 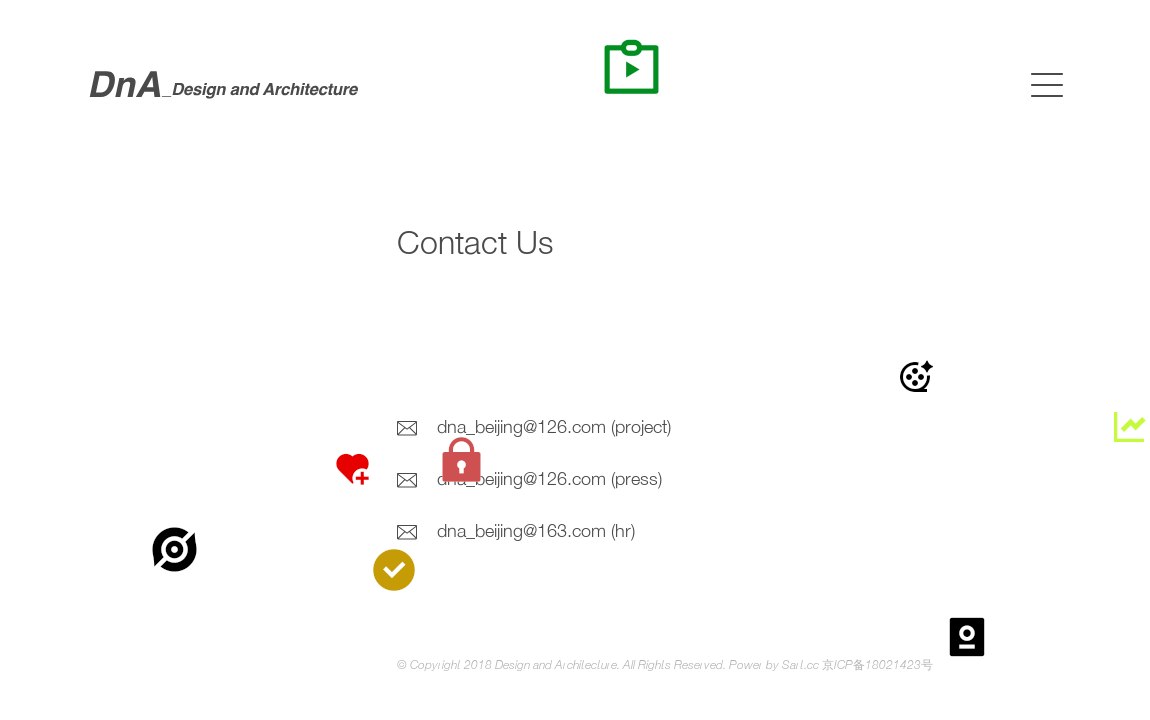 What do you see at coordinates (461, 460) in the screenshot?
I see `indicates a locked or secured item` at bounding box center [461, 460].